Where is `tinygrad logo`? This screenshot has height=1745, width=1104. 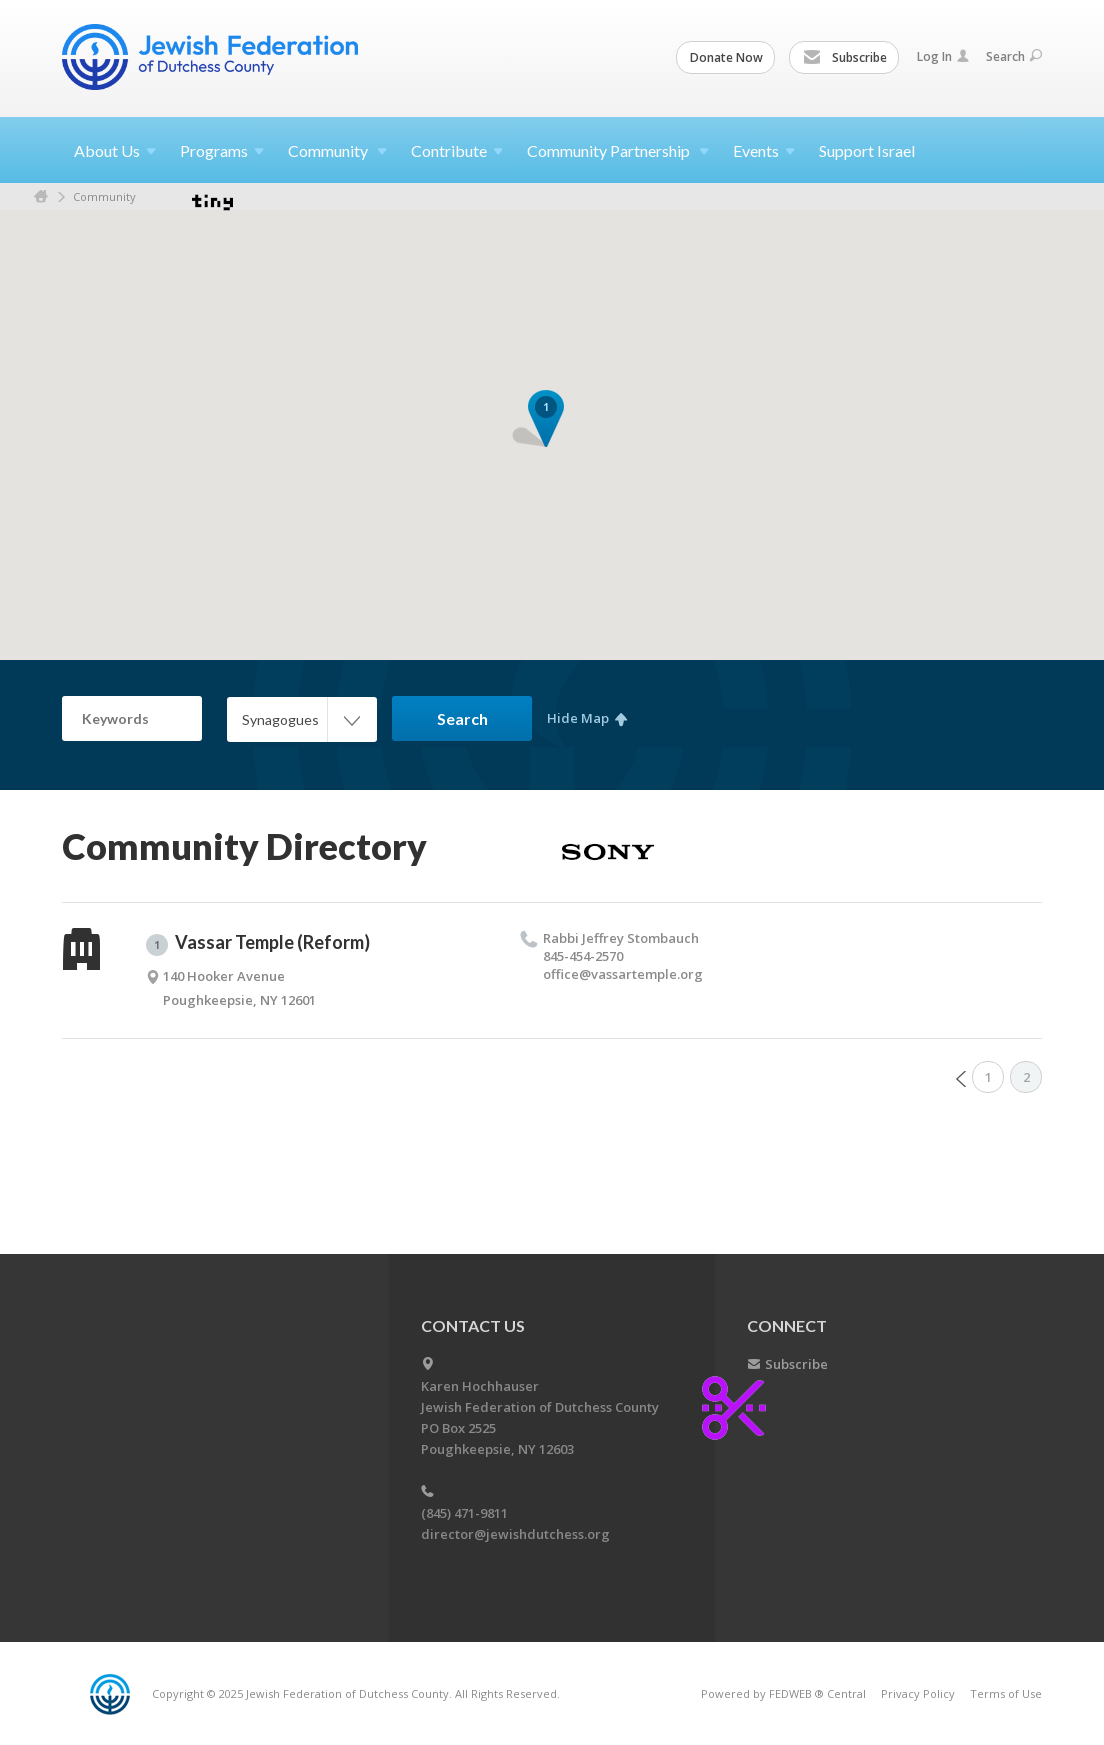
tinygrad logo is located at coordinates (212, 202).